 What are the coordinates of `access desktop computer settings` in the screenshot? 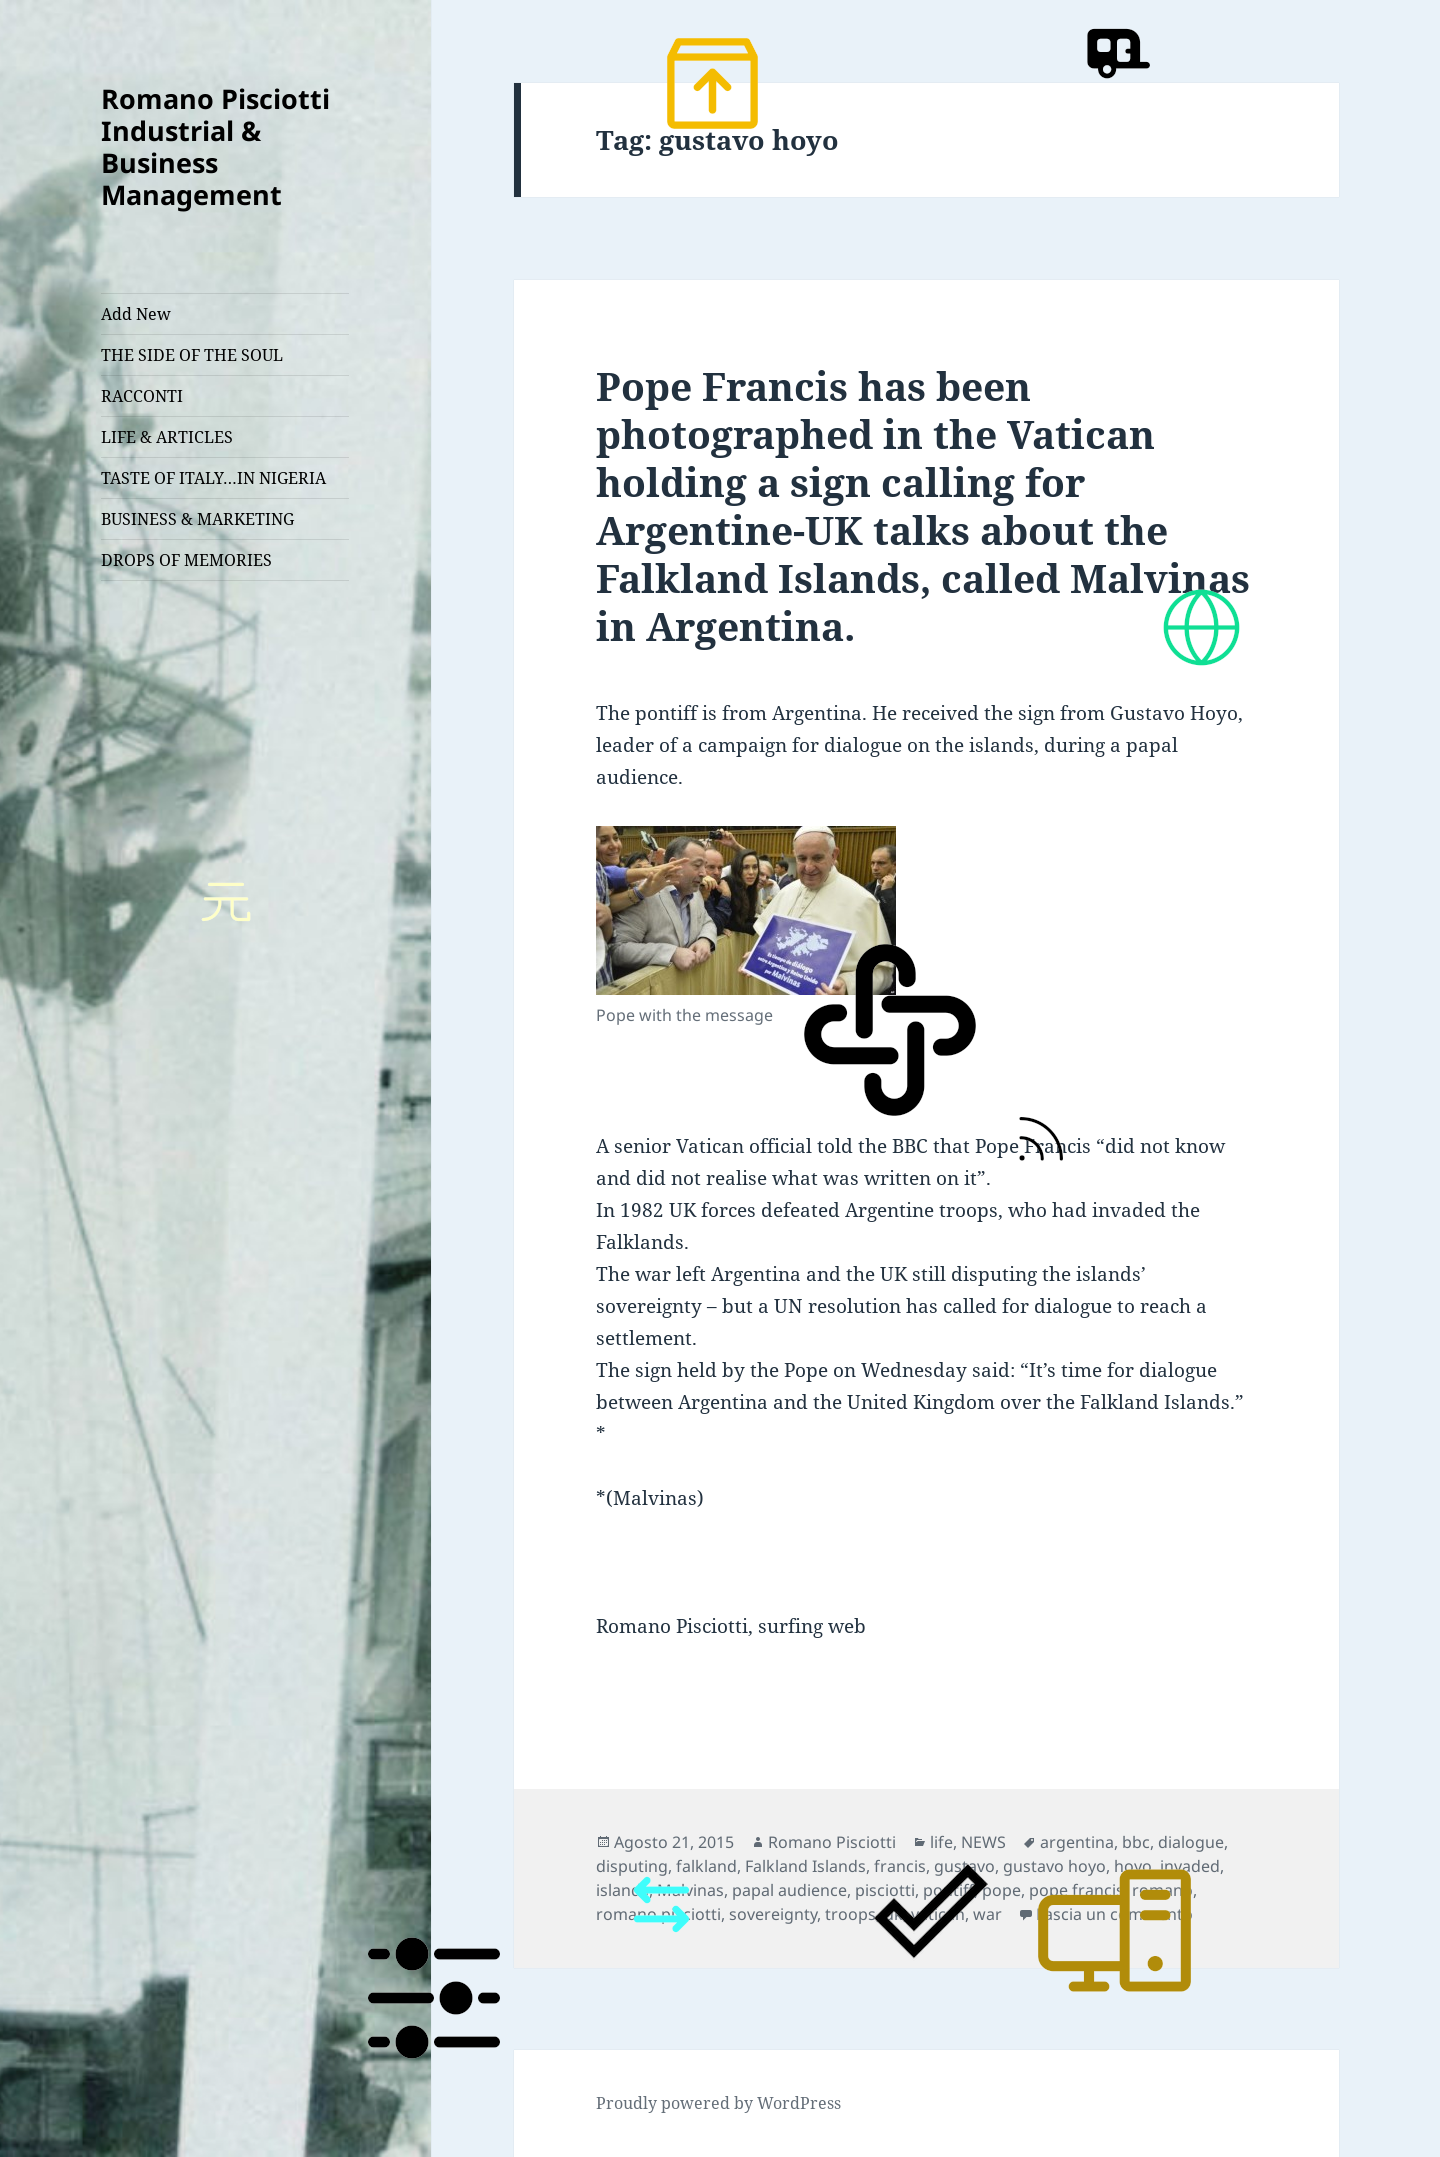 It's located at (1114, 1930).